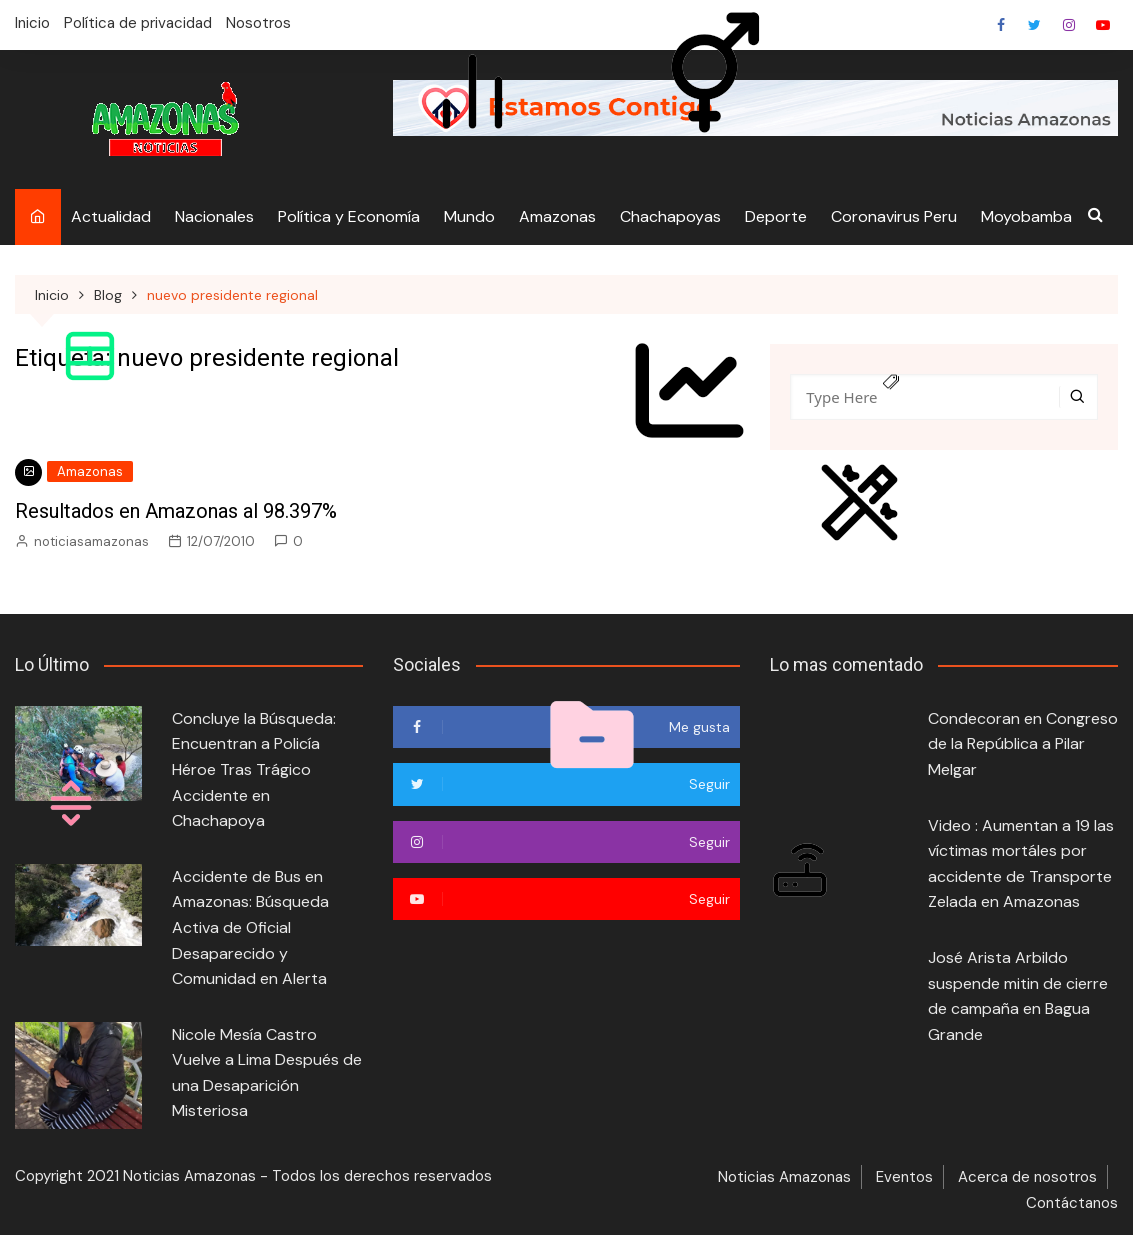 The height and width of the screenshot is (1235, 1133). Describe the element at coordinates (472, 91) in the screenshot. I see `view bar chart or statistics` at that location.